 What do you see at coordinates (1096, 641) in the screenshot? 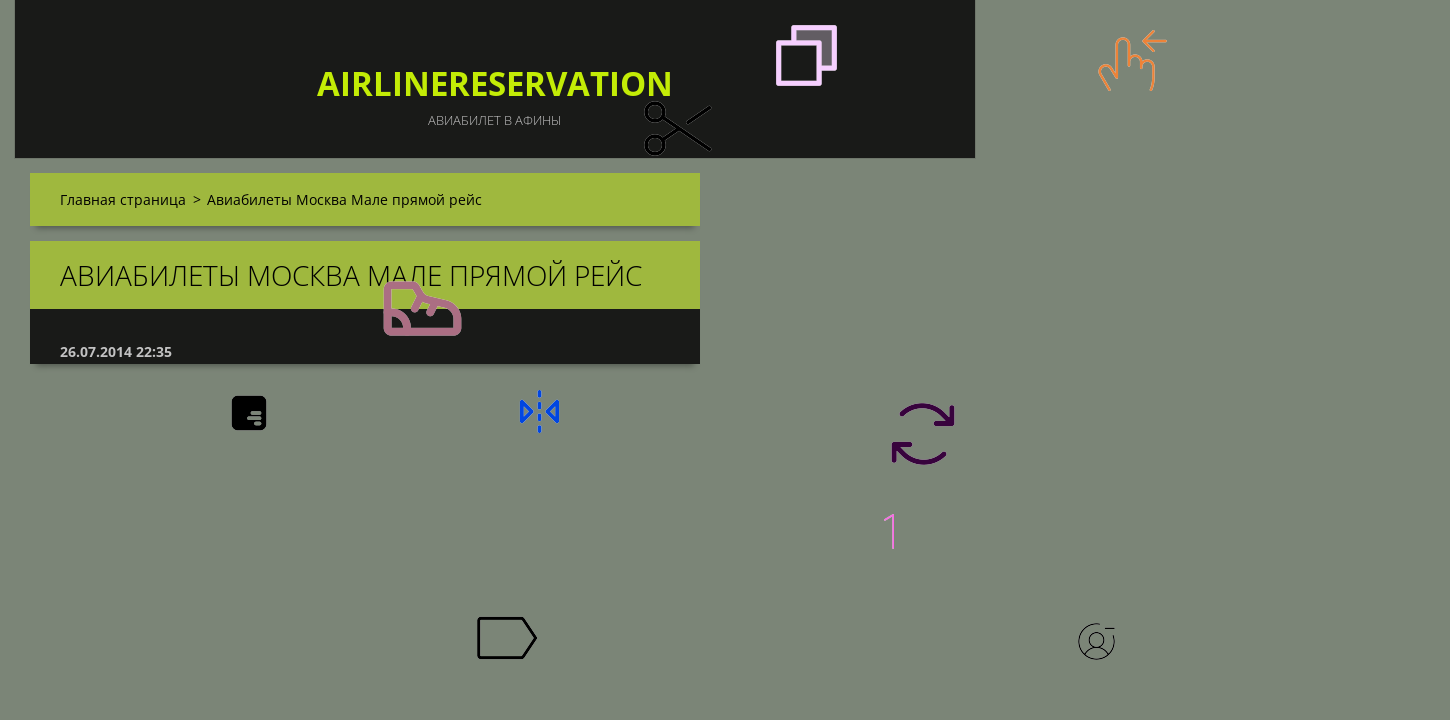
I see `remove a user from your contacts` at bounding box center [1096, 641].